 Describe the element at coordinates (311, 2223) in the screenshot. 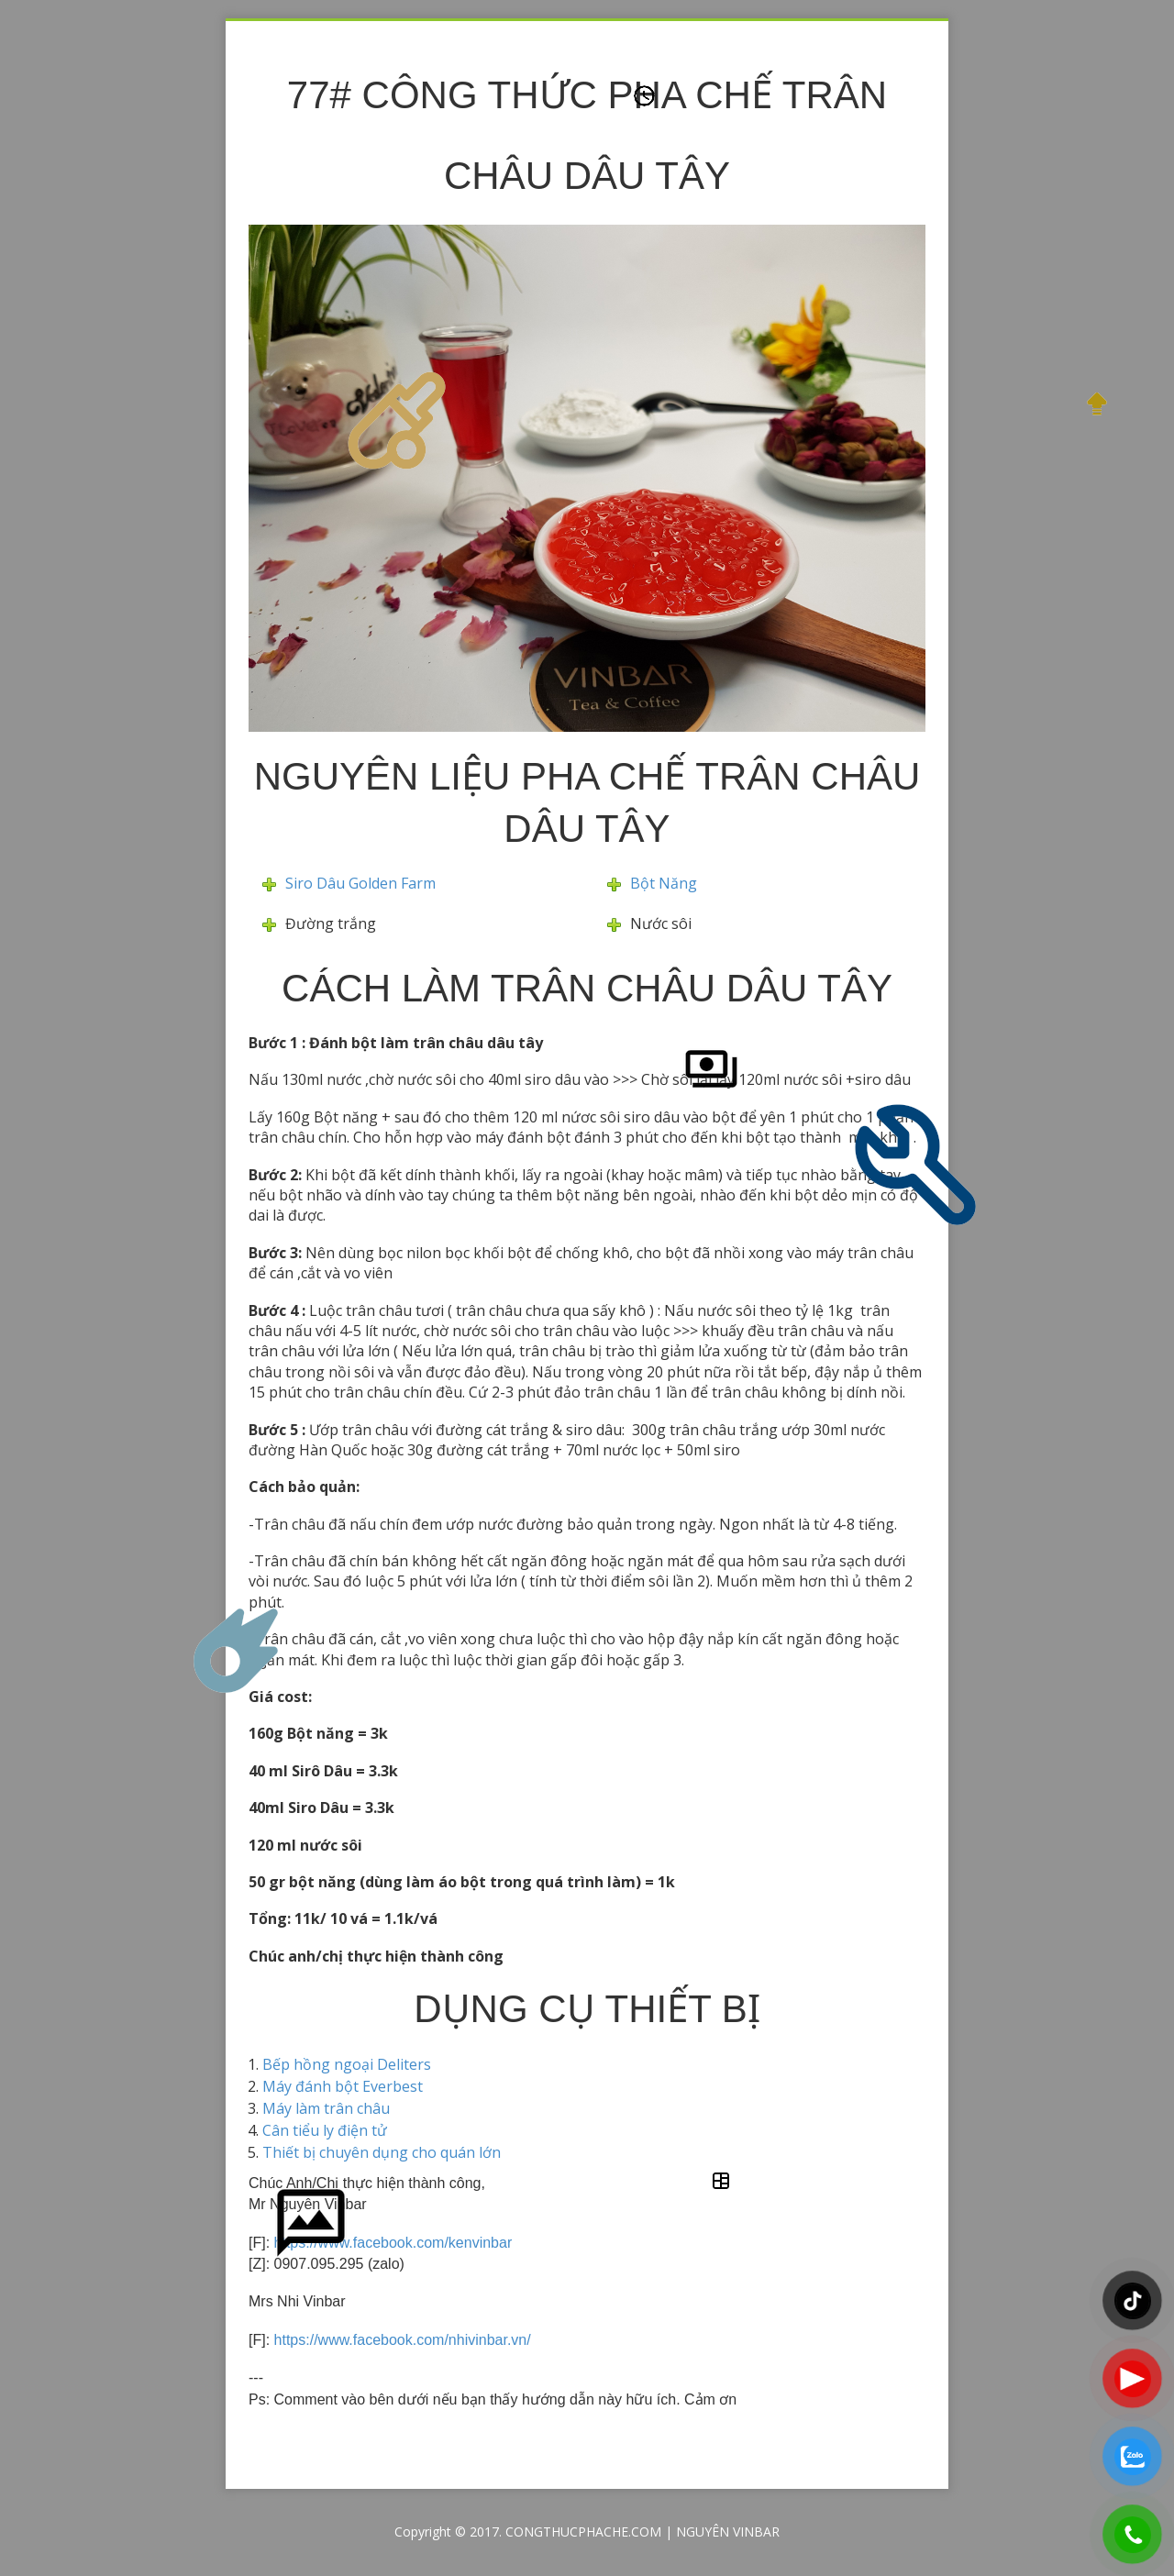

I see `send or receive a picture message` at that location.